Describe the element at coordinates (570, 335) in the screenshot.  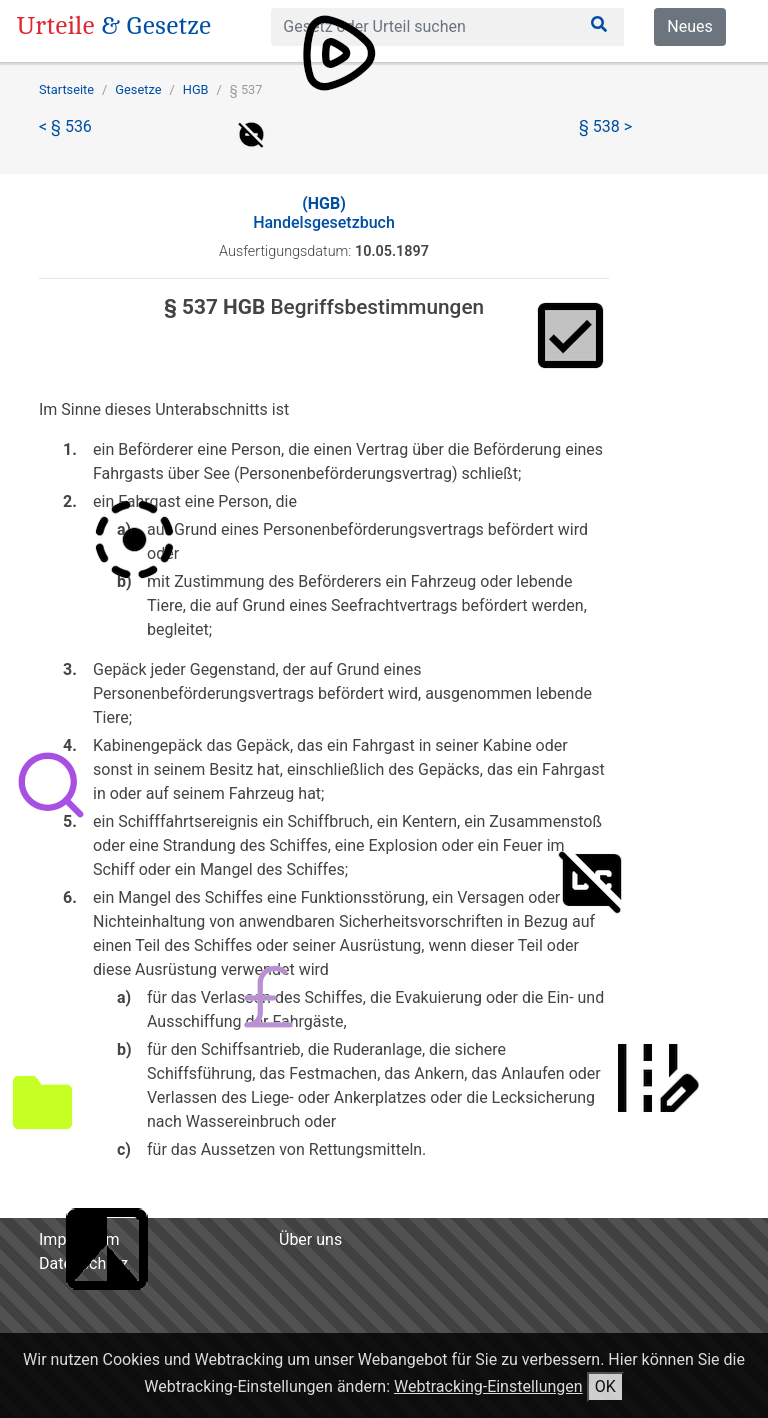
I see `select or confirm an option` at that location.